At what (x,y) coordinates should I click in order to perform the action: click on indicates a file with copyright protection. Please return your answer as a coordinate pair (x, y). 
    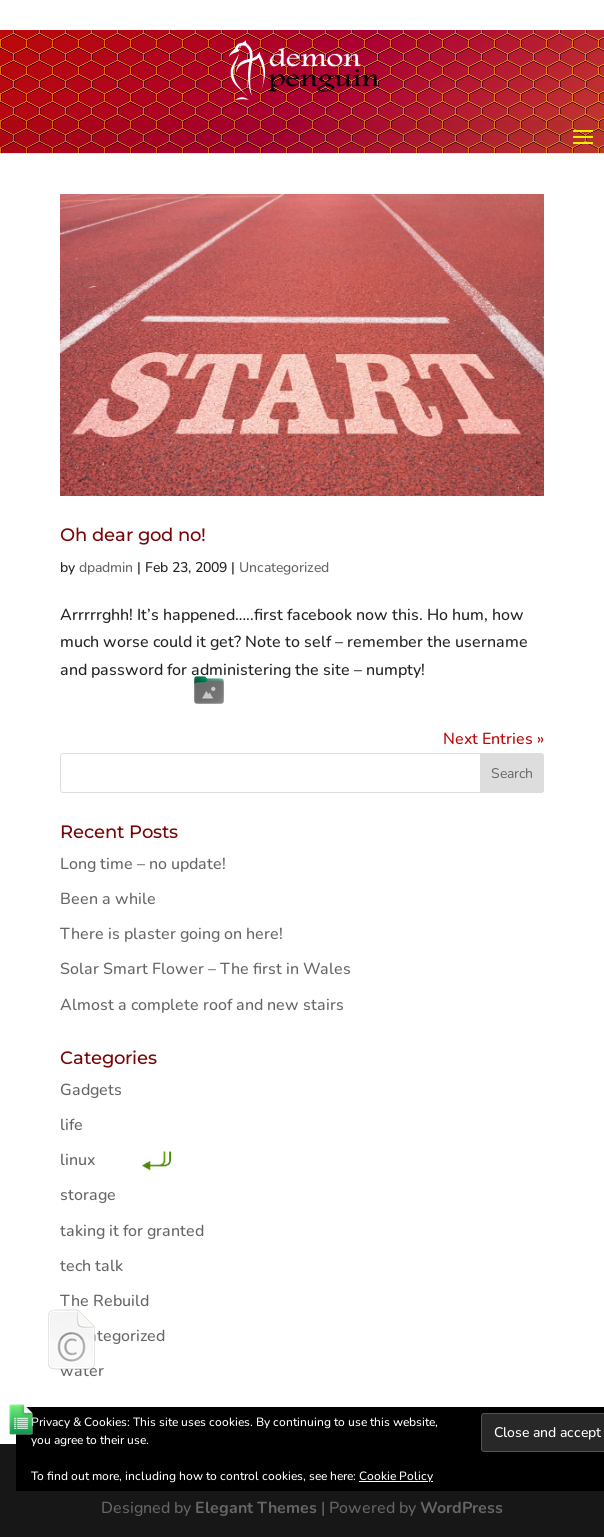
    Looking at the image, I should click on (71, 1339).